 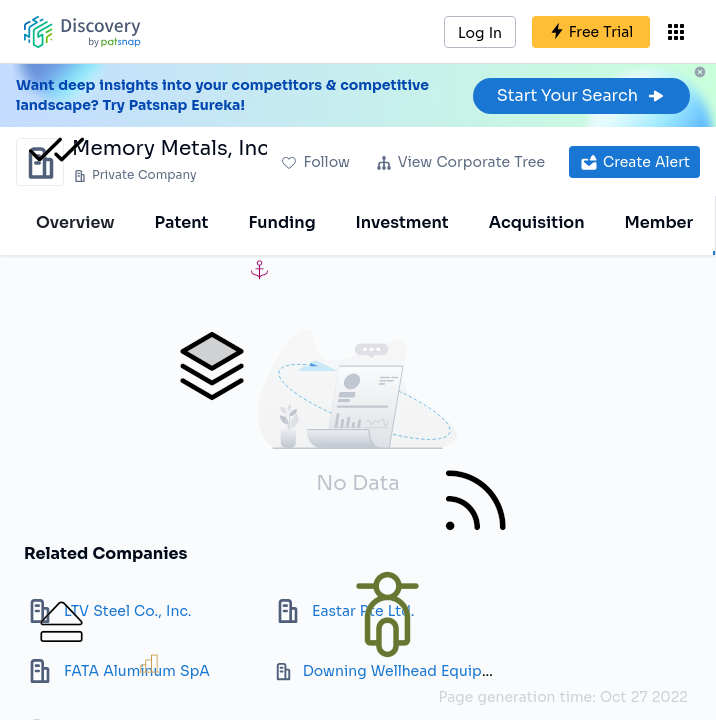 What do you see at coordinates (61, 624) in the screenshot?
I see `eject media or disc` at bounding box center [61, 624].